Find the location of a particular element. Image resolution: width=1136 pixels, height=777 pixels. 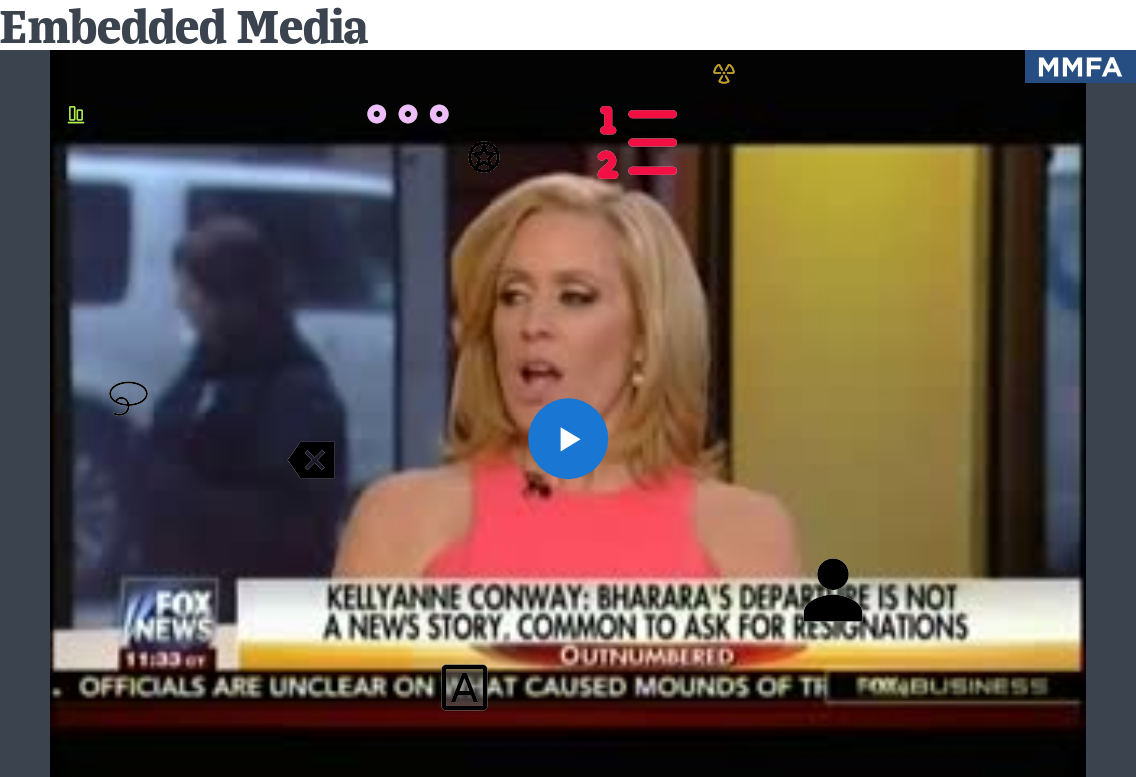

delete the previous character is located at coordinates (313, 460).